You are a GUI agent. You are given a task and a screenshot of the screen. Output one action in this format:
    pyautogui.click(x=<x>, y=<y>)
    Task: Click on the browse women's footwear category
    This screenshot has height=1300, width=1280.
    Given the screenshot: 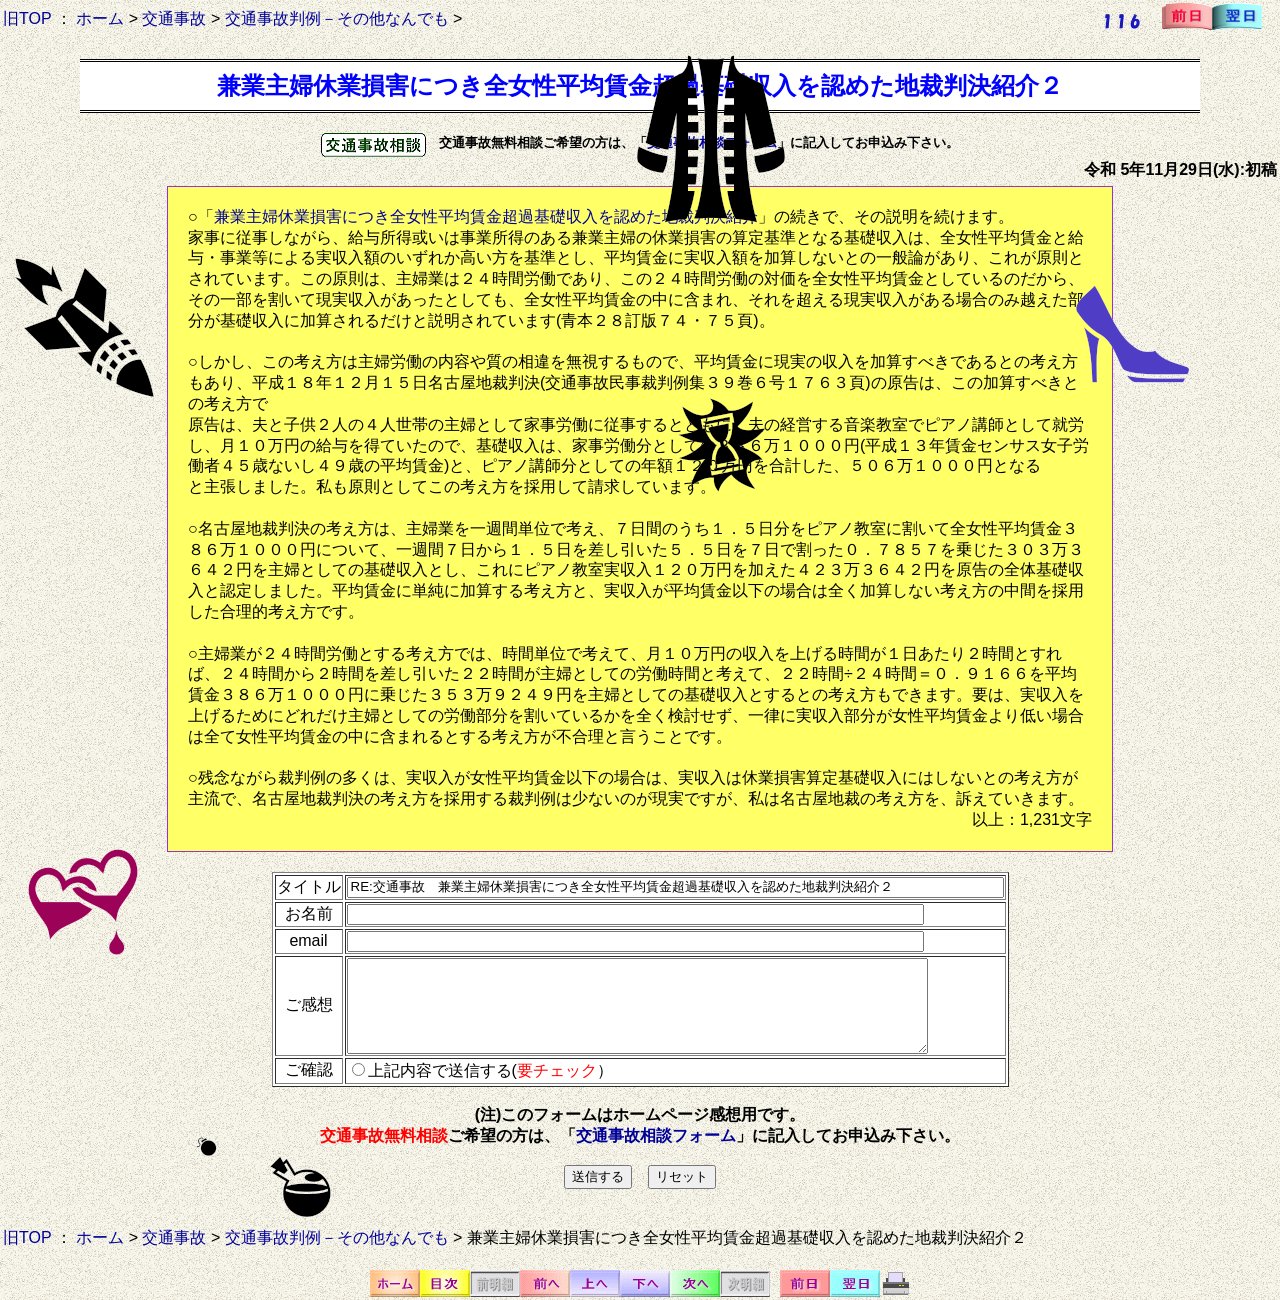 What is the action you would take?
    pyautogui.click(x=1133, y=334)
    